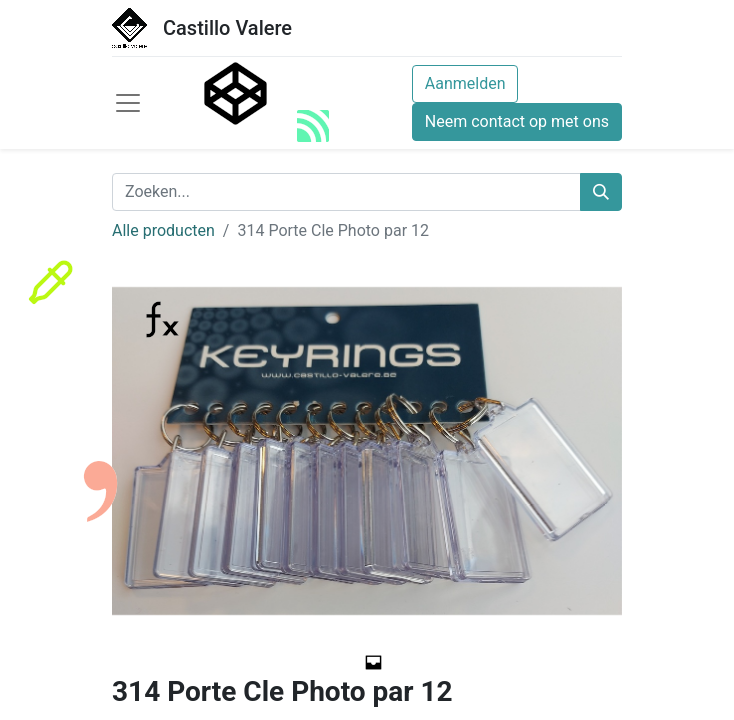  Describe the element at coordinates (313, 126) in the screenshot. I see `MQTT protocol or messaging service integration` at that location.